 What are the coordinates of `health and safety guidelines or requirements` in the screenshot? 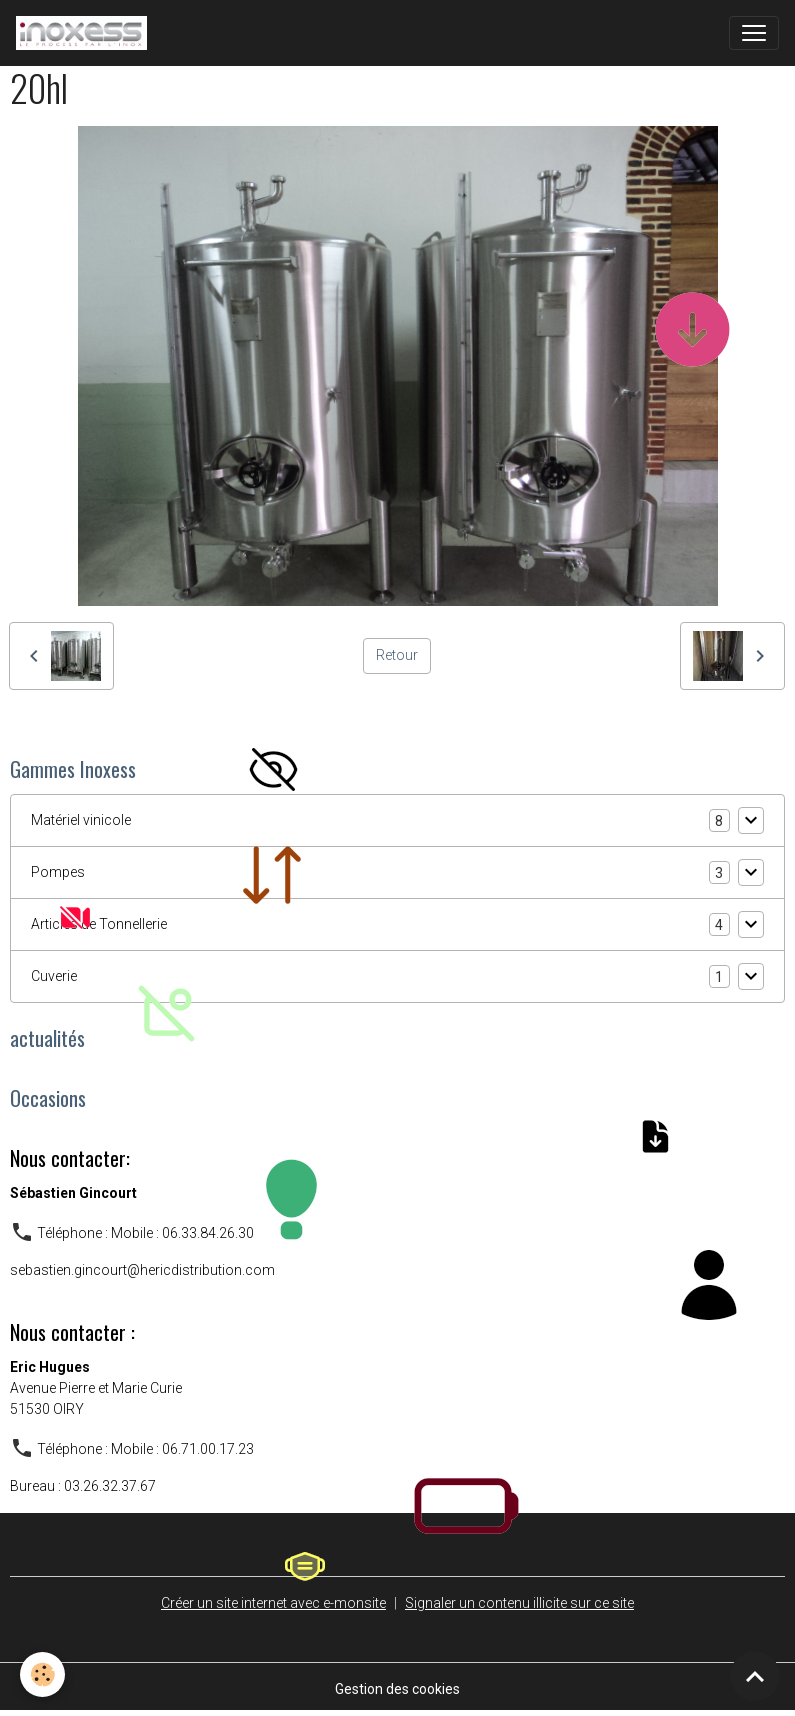 It's located at (305, 1567).